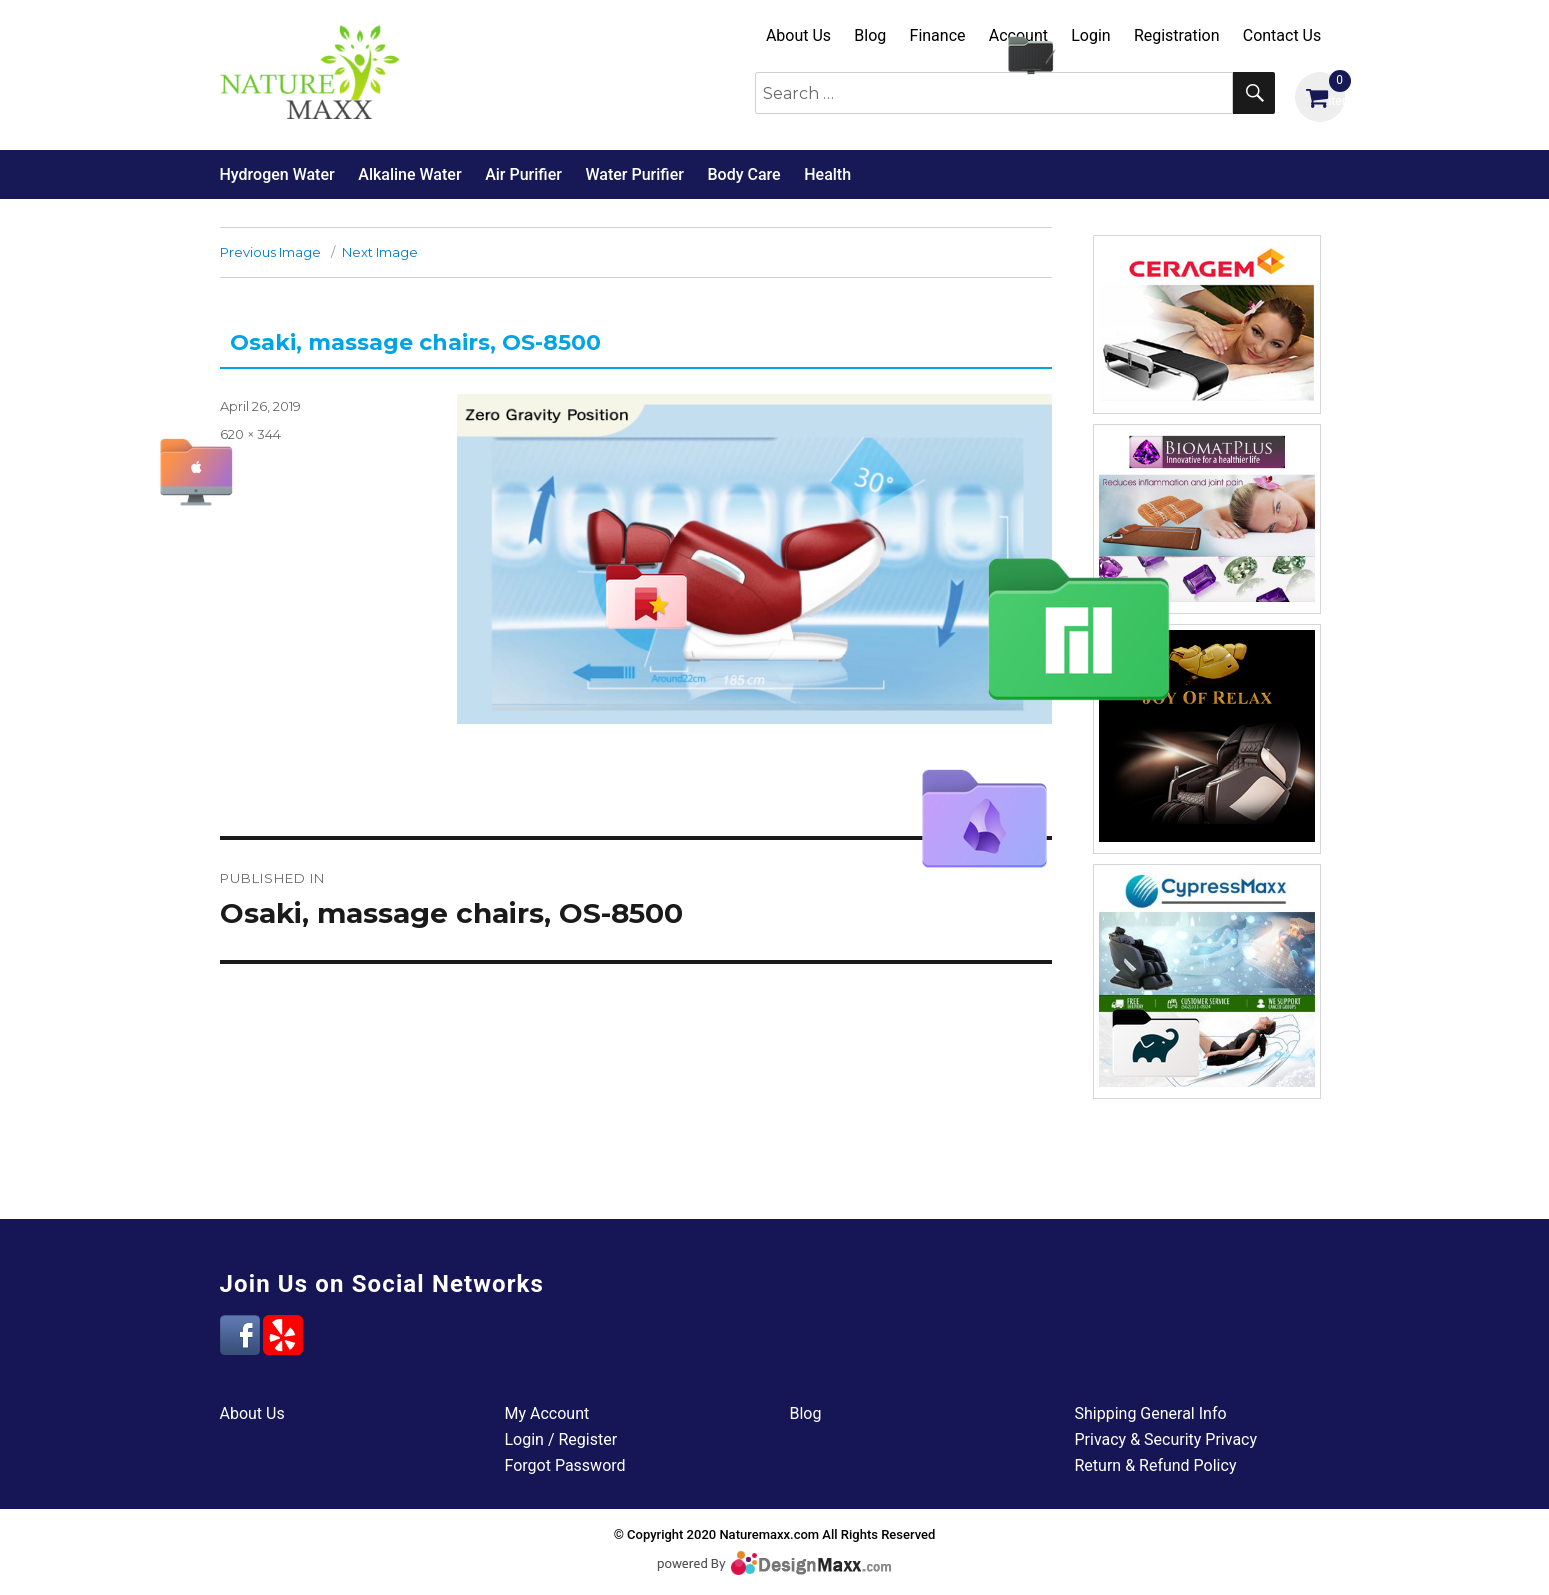 The image size is (1549, 1595). What do you see at coordinates (646, 599) in the screenshot?
I see `open your bookmarked files folder` at bounding box center [646, 599].